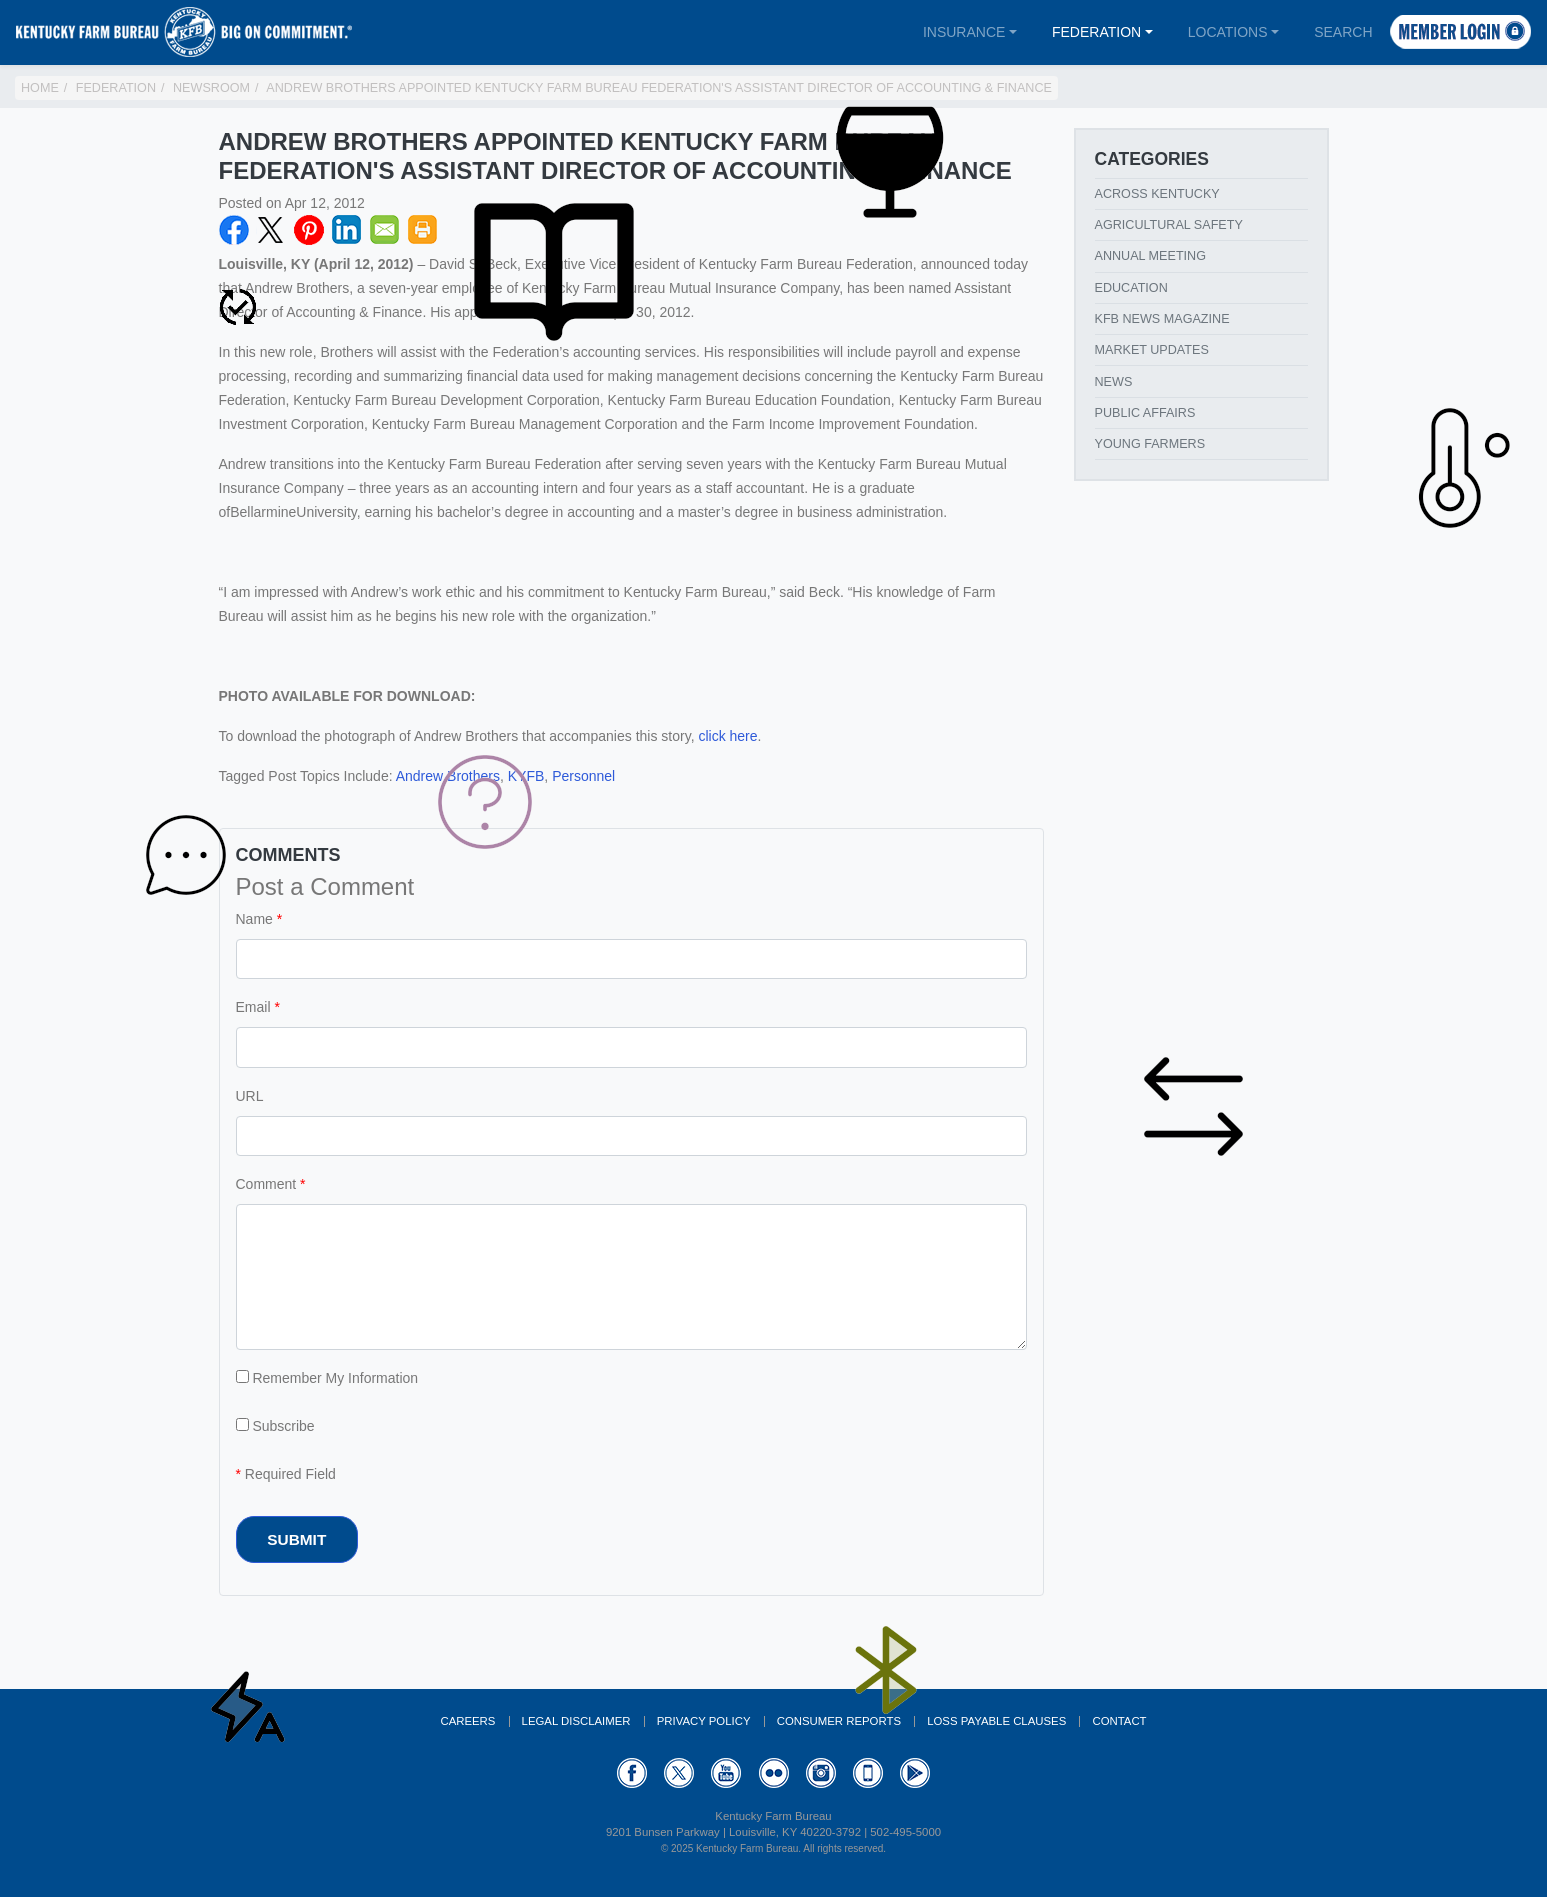 The height and width of the screenshot is (1897, 1547). I want to click on toggle auto-flash mode in camera settings, so click(246, 1709).